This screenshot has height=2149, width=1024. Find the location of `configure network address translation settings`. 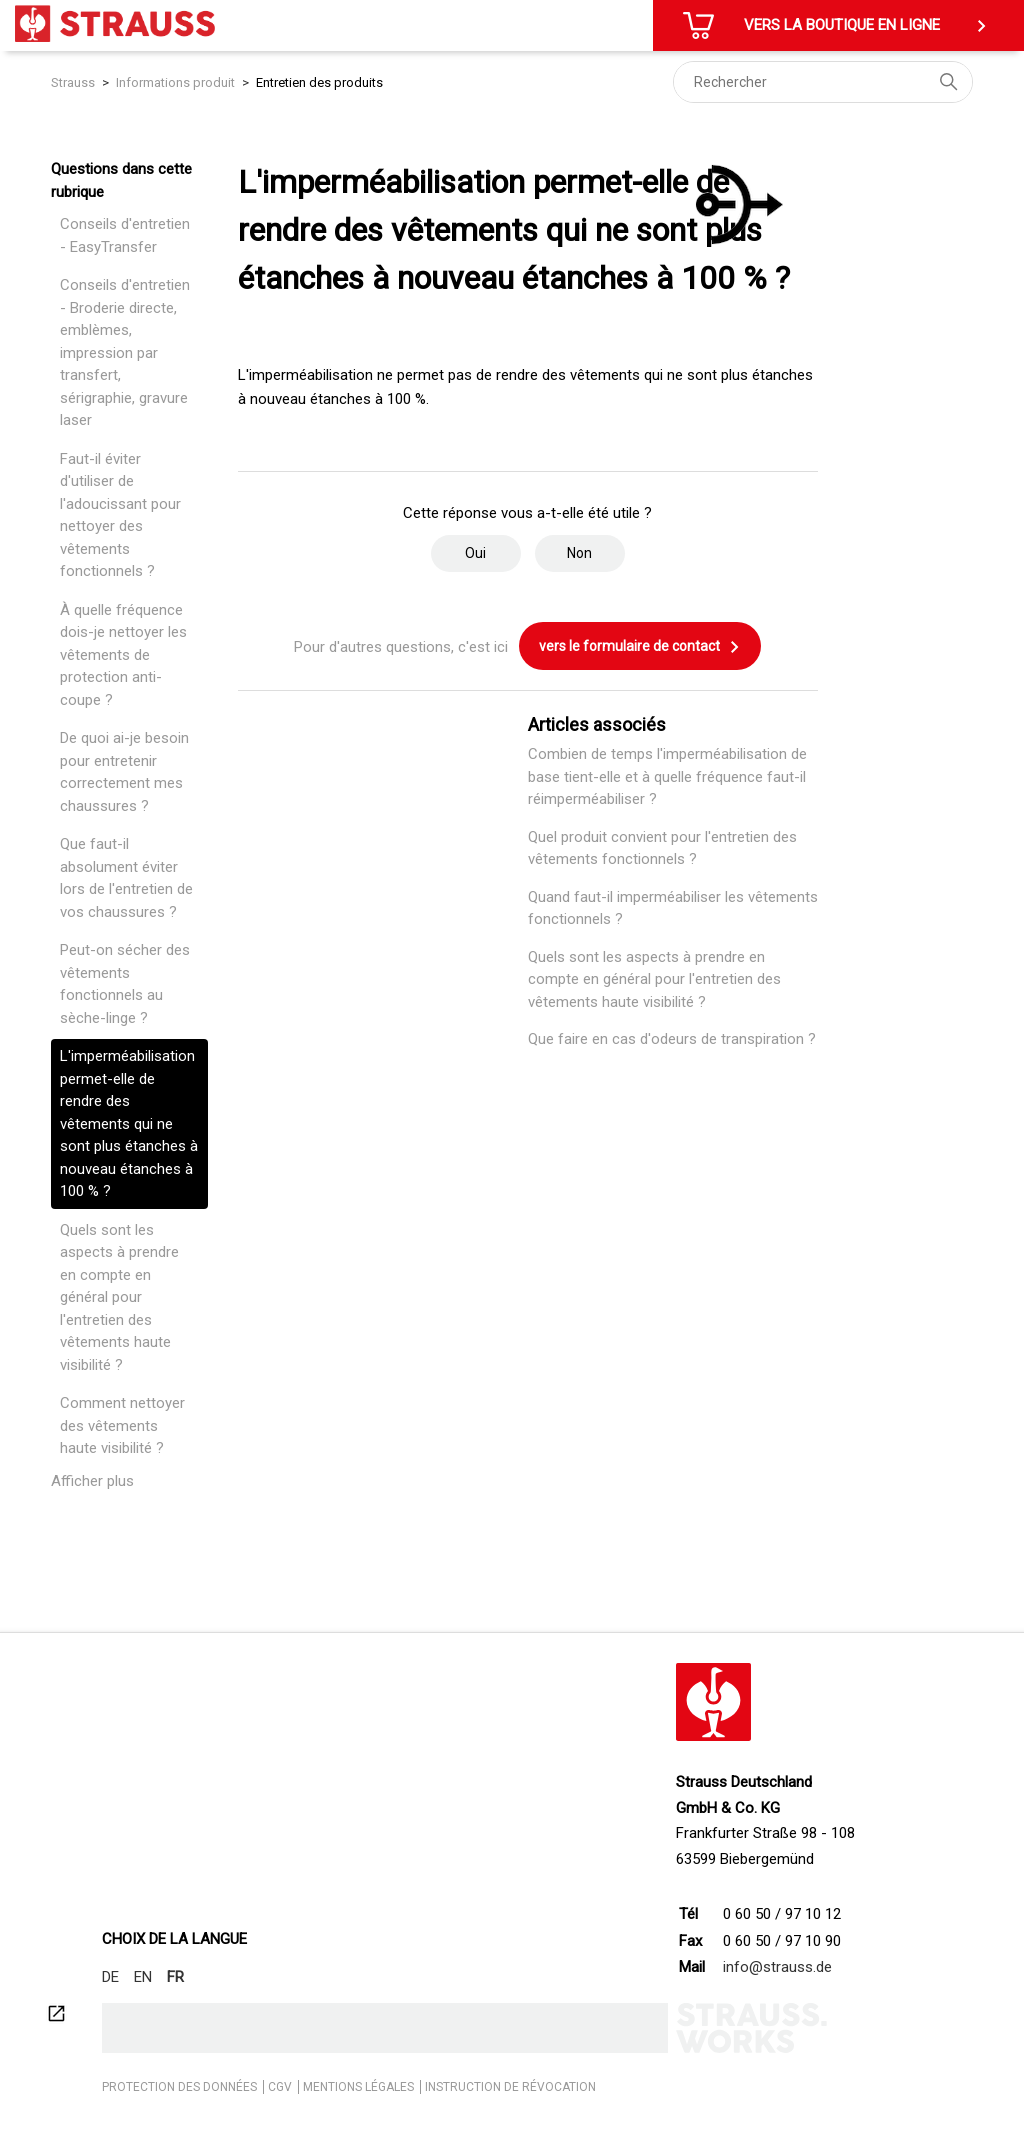

configure network address translation settings is located at coordinates (739, 204).